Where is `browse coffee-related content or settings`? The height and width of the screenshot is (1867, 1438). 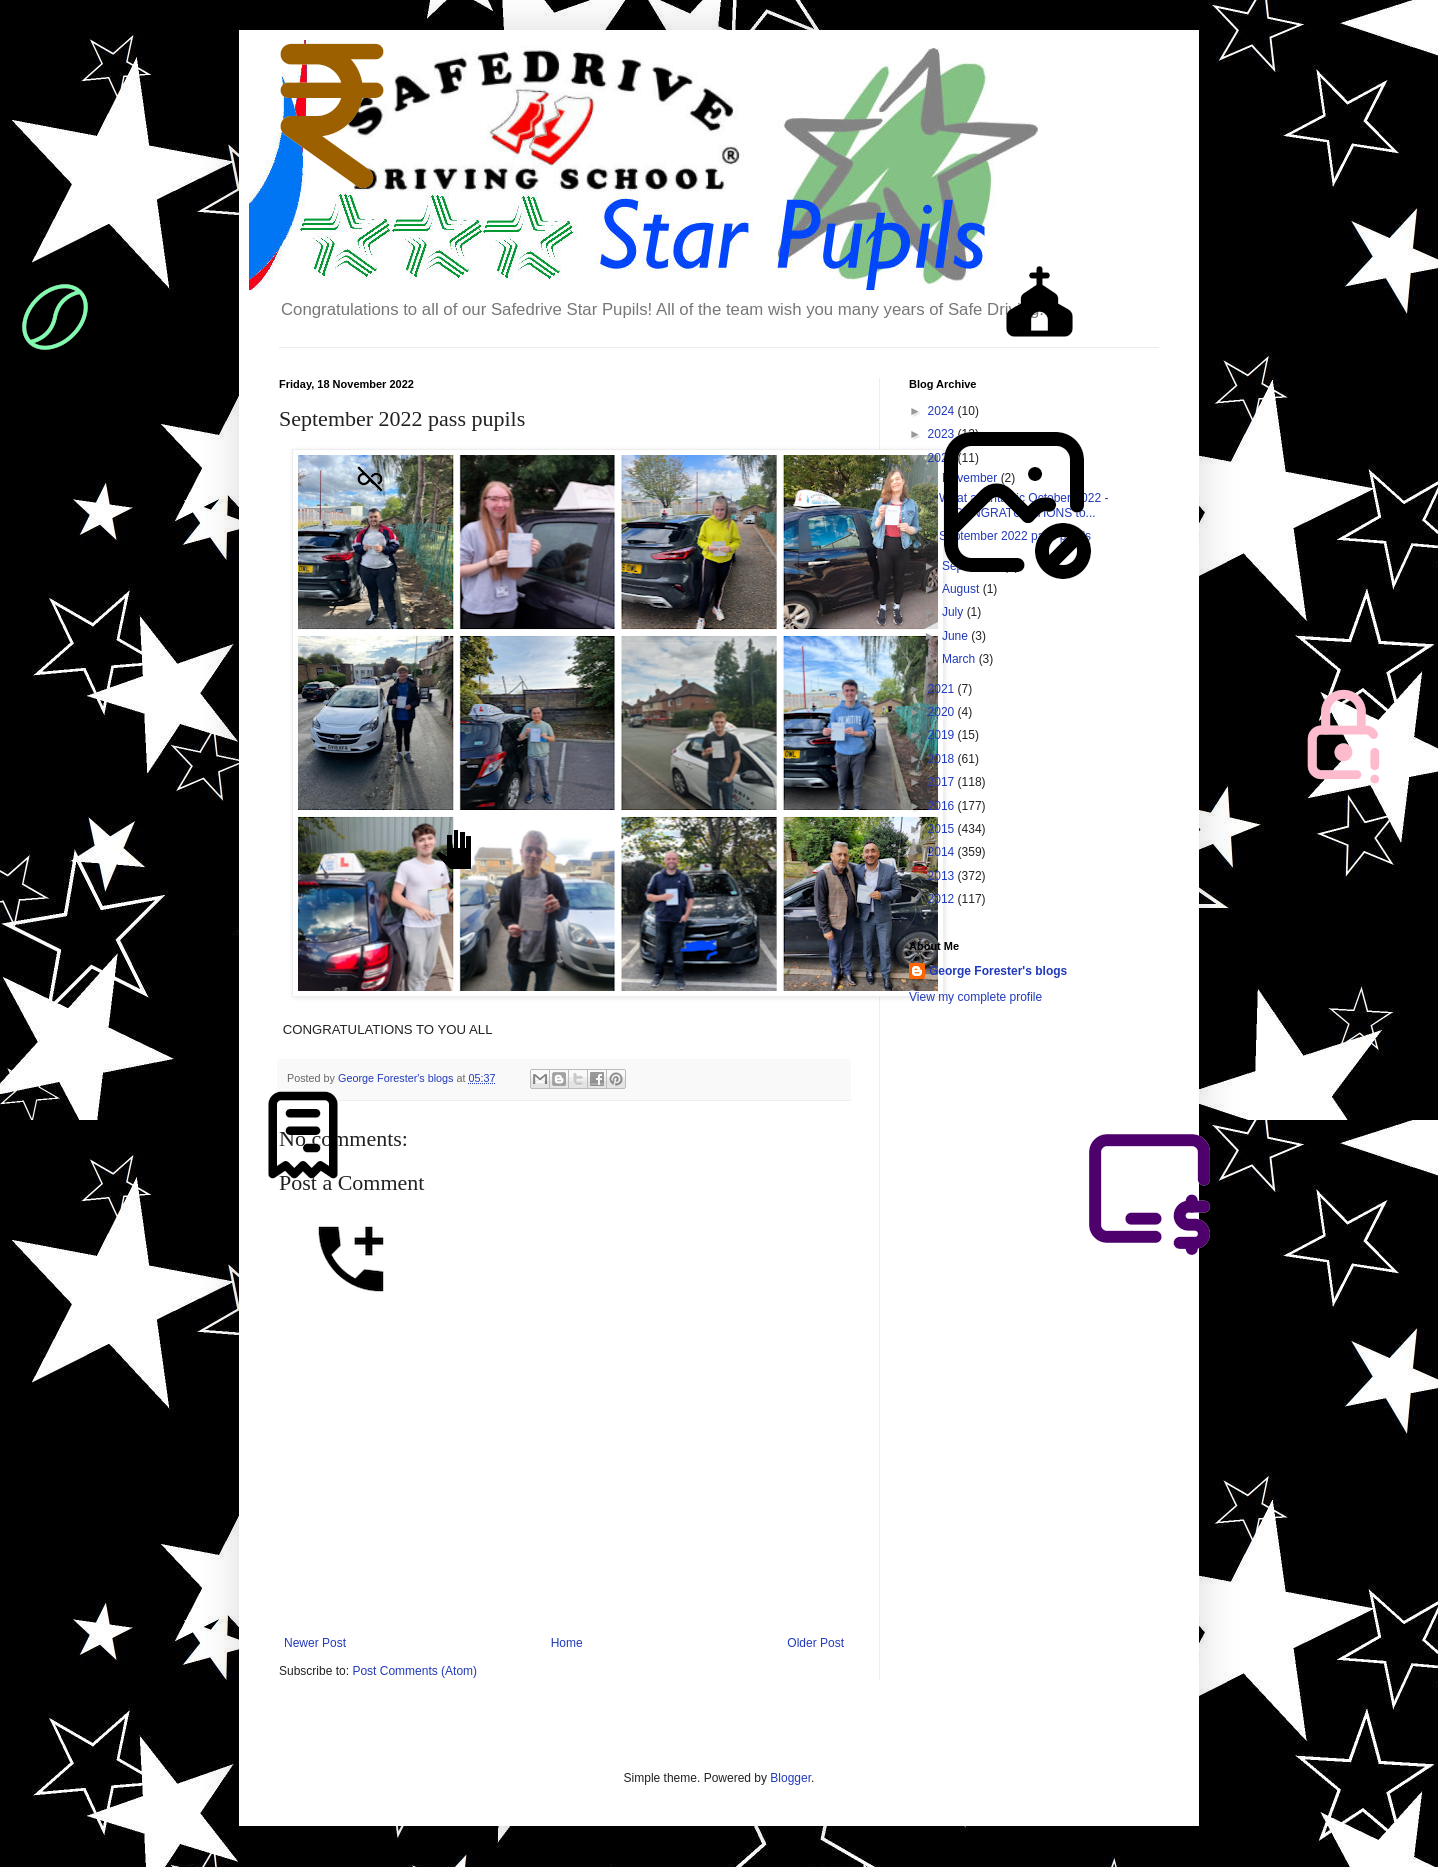 browse coffee-related content or settings is located at coordinates (55, 317).